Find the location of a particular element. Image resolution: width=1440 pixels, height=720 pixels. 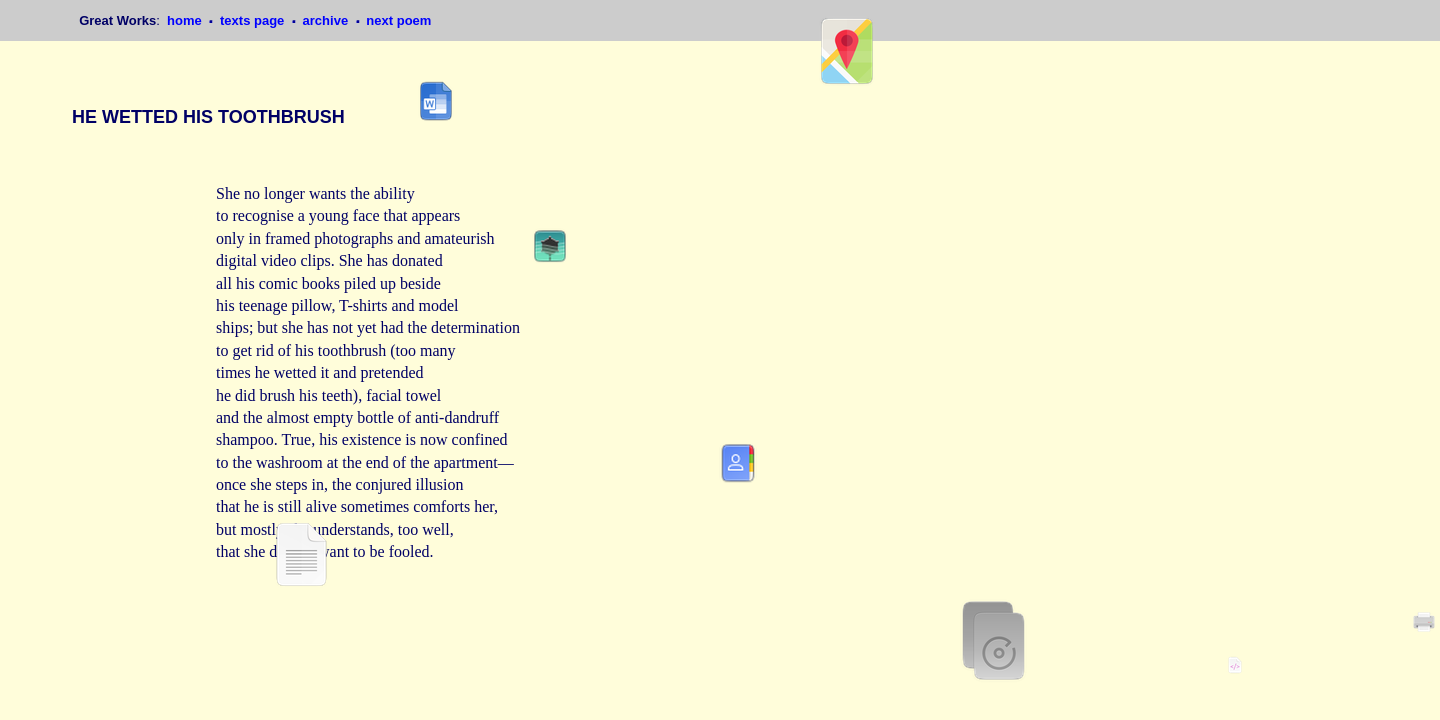

open the address book application is located at coordinates (738, 463).